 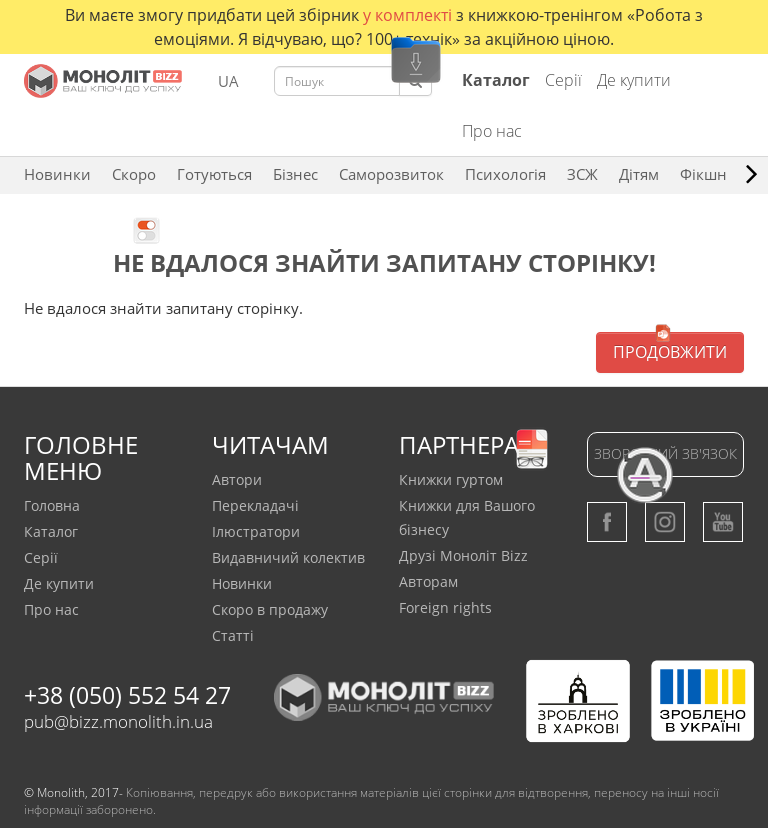 What do you see at coordinates (663, 333) in the screenshot?
I see `open a PowerPoint presentation file` at bounding box center [663, 333].